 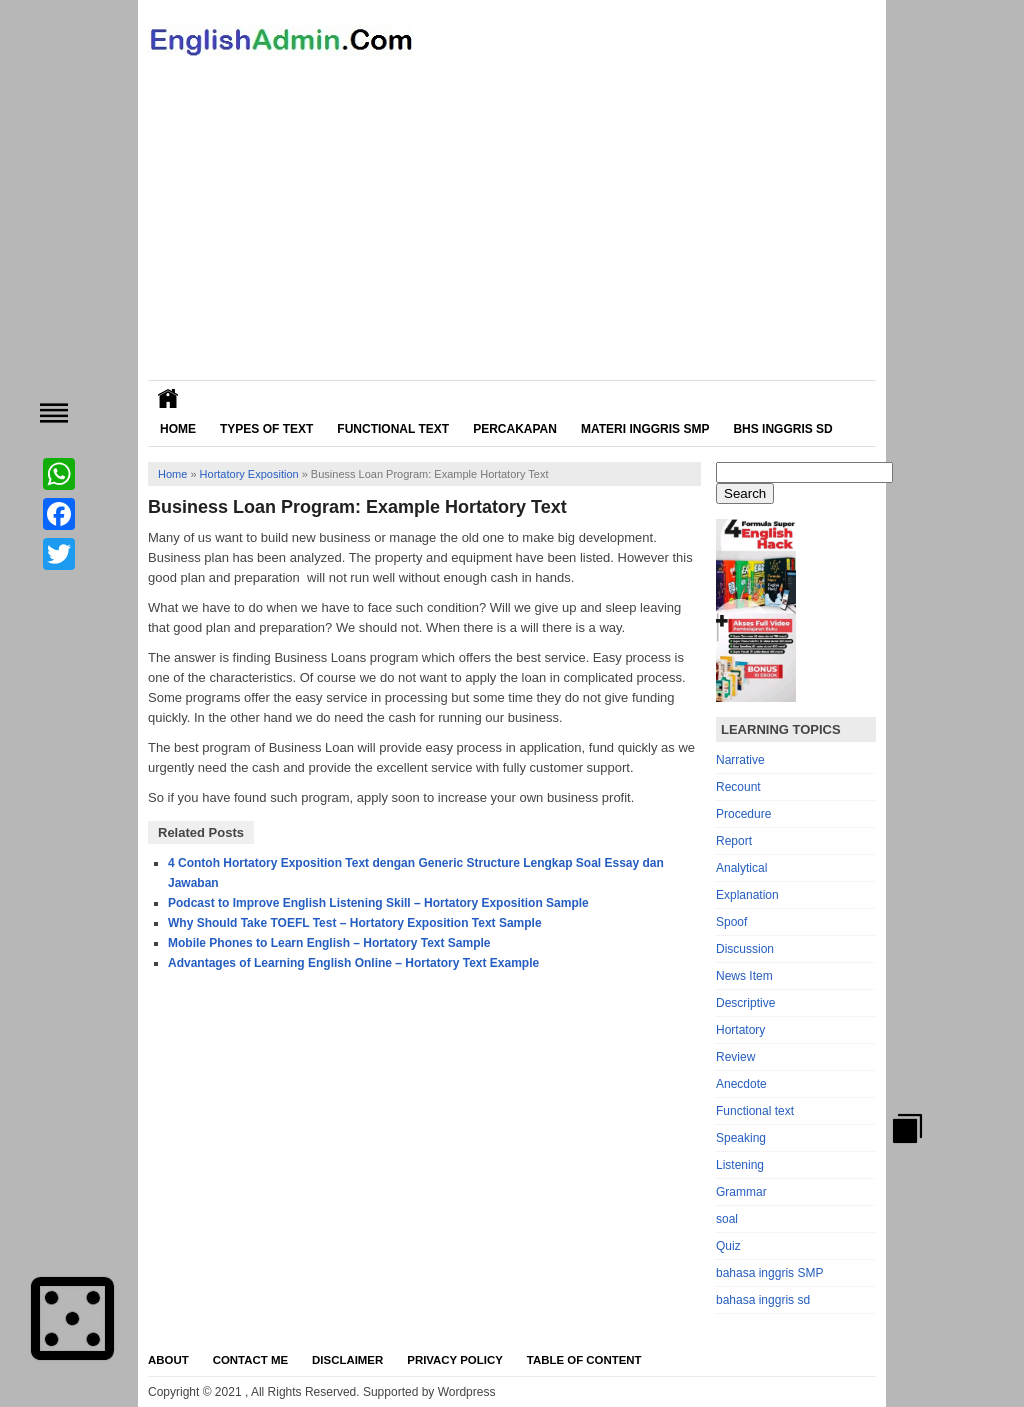 What do you see at coordinates (907, 1128) in the screenshot?
I see `copy to clipboard` at bounding box center [907, 1128].